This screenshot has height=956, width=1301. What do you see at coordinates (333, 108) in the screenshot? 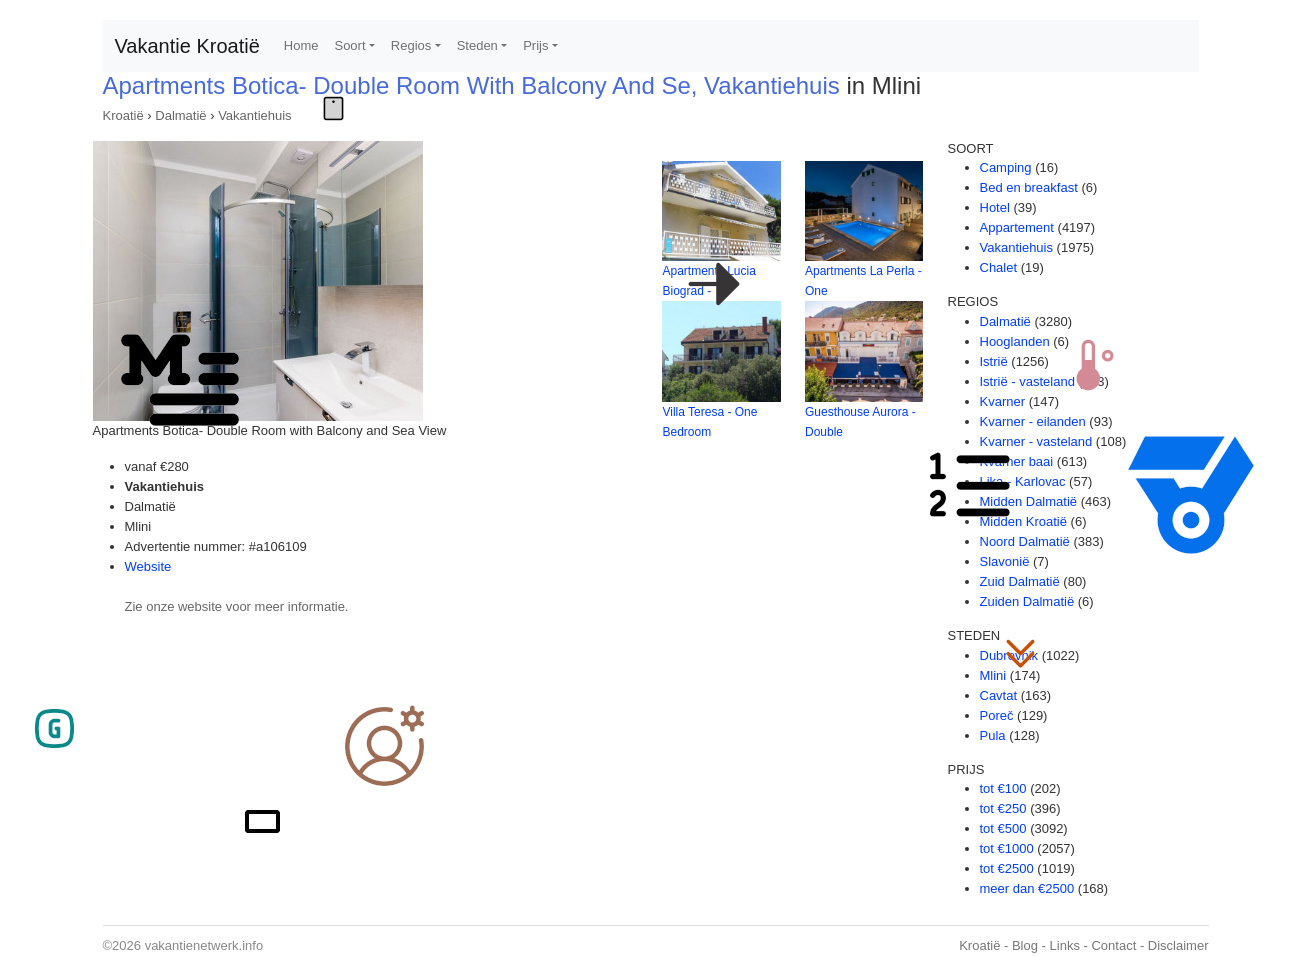
I see `tablet device with front-facing camera` at bounding box center [333, 108].